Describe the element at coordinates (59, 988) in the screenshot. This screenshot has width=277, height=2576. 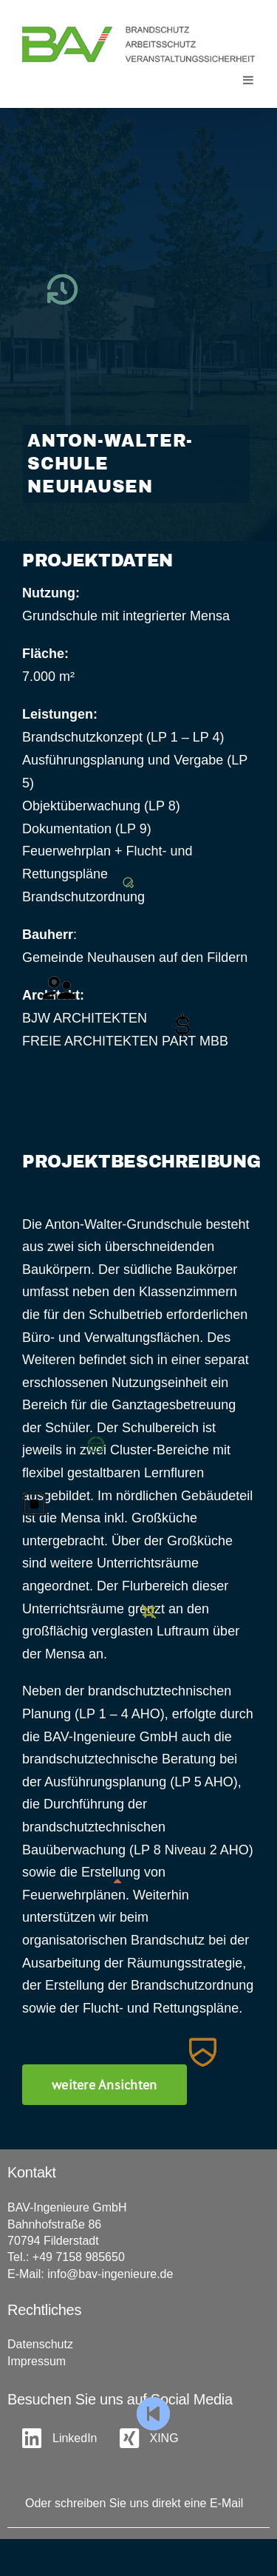
I see `view team members or user accounts` at that location.